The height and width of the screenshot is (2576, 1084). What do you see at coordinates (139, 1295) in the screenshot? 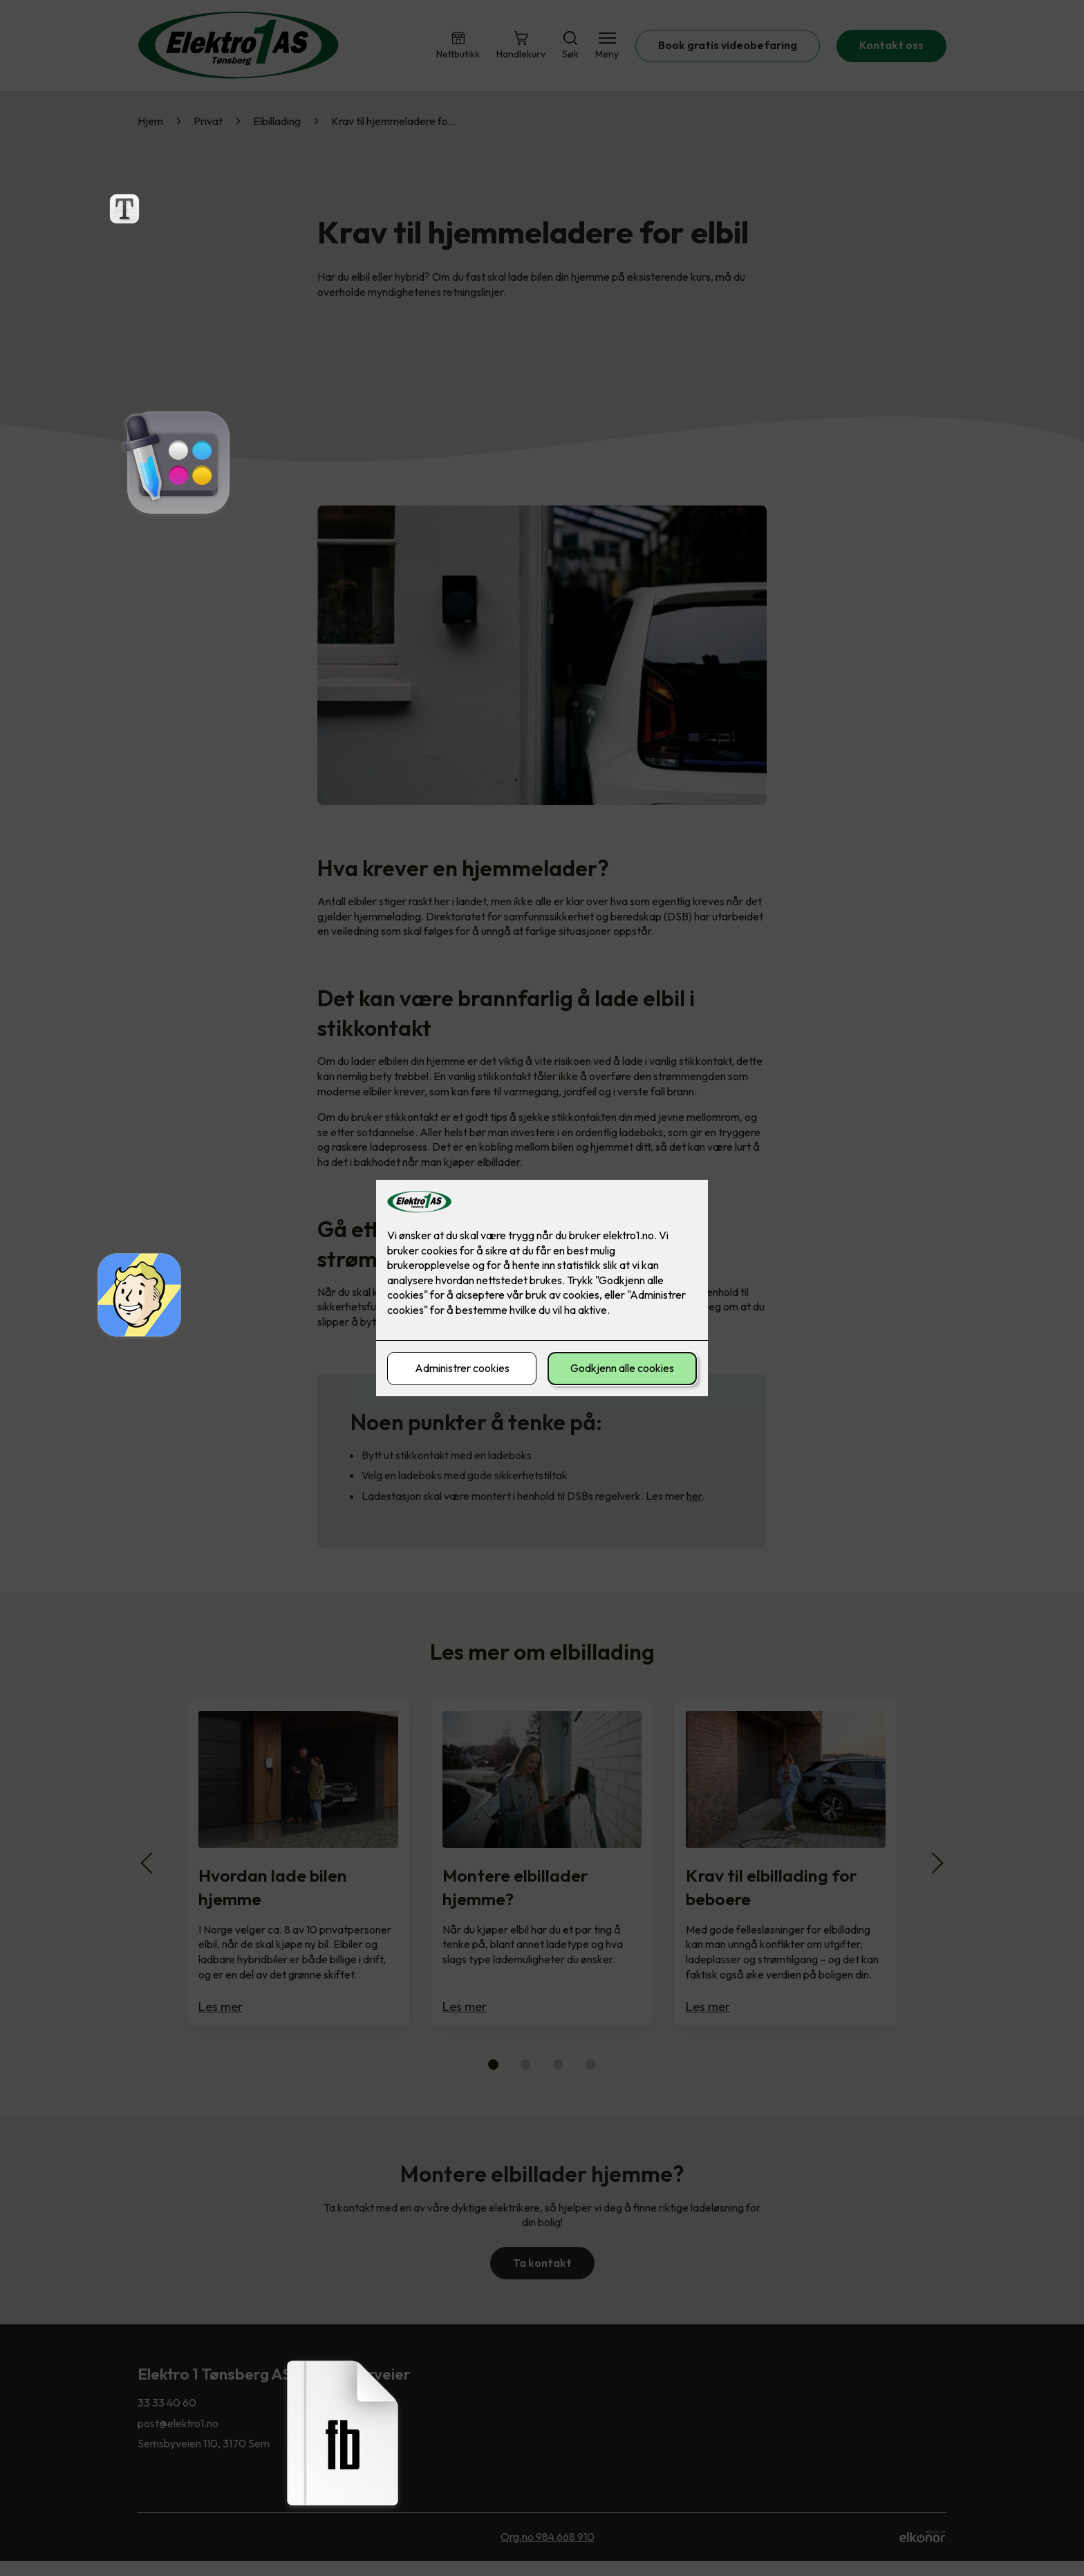
I see `launch Fallout 4 game` at bounding box center [139, 1295].